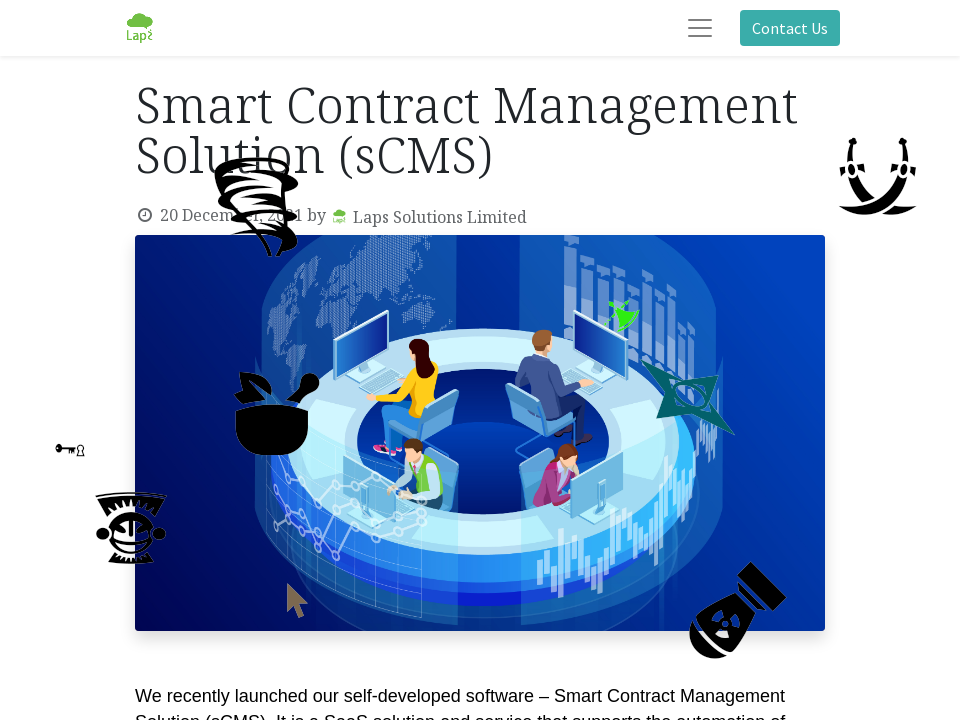 This screenshot has width=960, height=720. I want to click on access the potion crafting menu, so click(276, 413).